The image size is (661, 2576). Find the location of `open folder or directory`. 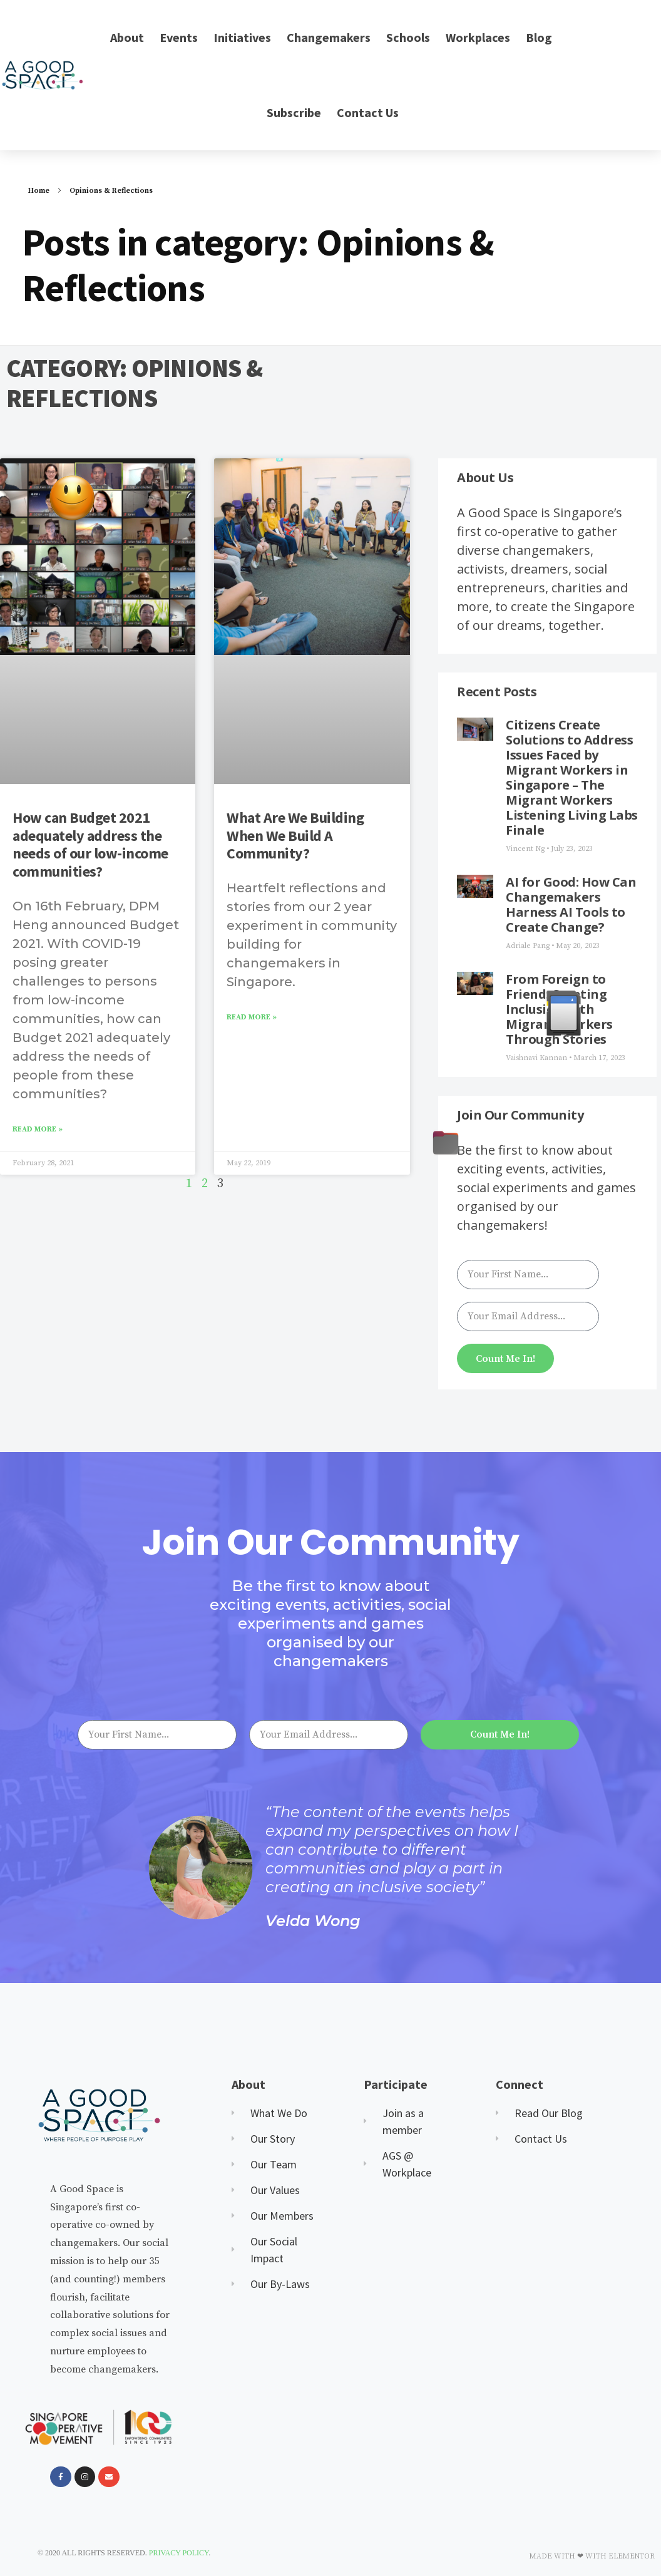

open folder or directory is located at coordinates (446, 1143).